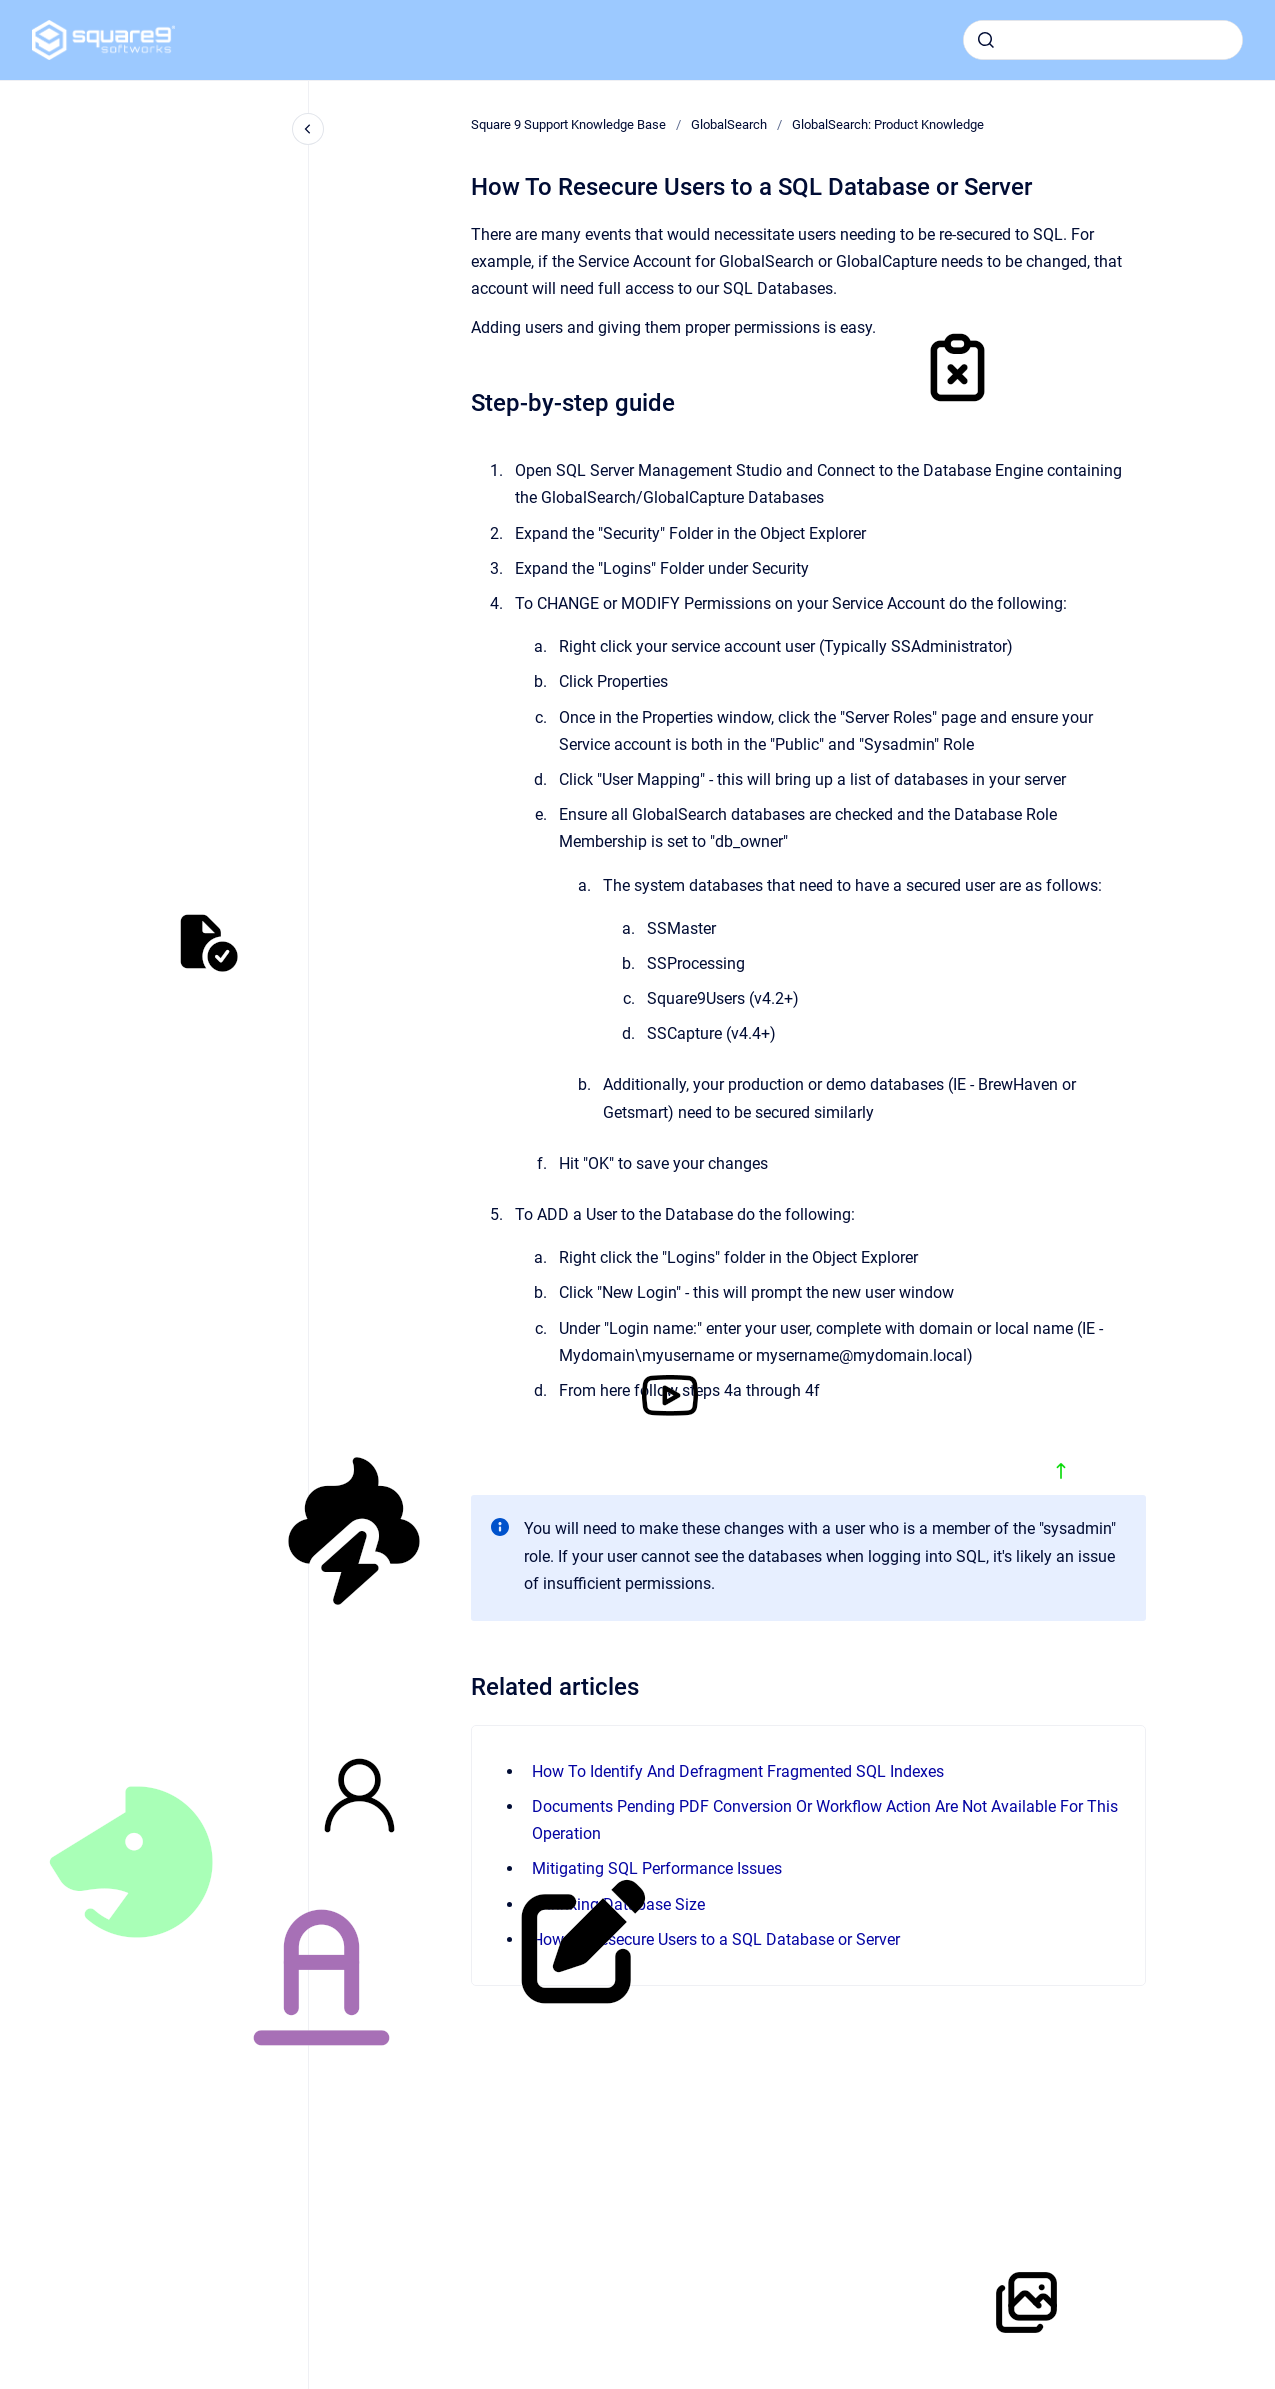 The image size is (1275, 2389). Describe the element at coordinates (354, 1531) in the screenshot. I see `indicates something went wrong or an error occurred` at that location.